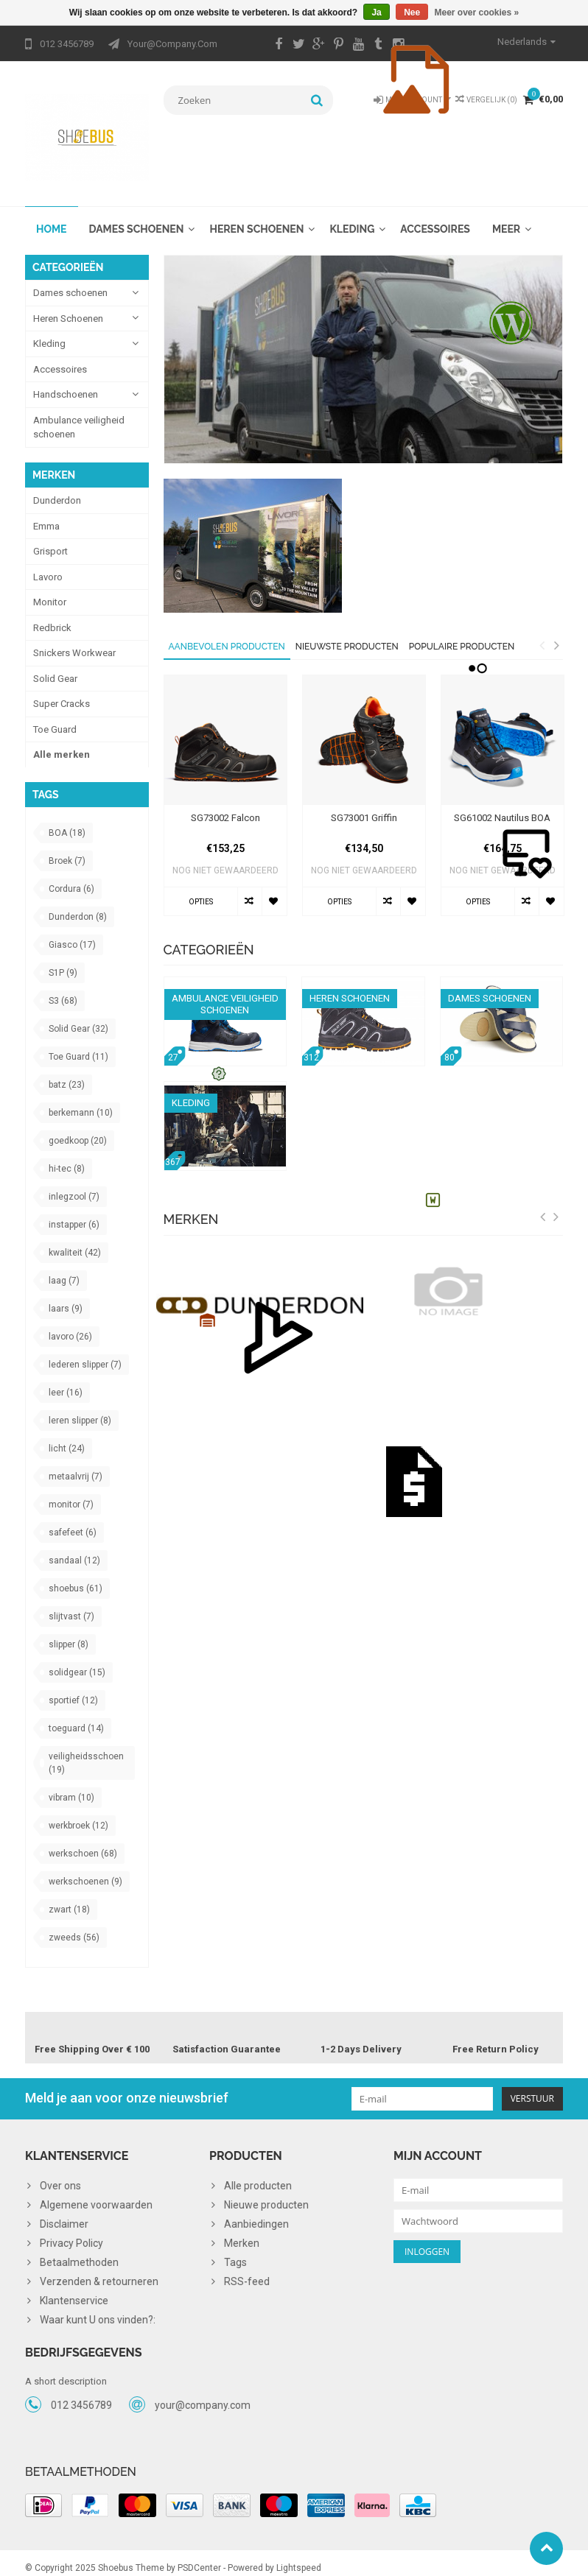 This screenshot has height=2576, width=588. I want to click on access warehouse or storage inventory, so click(207, 1320).